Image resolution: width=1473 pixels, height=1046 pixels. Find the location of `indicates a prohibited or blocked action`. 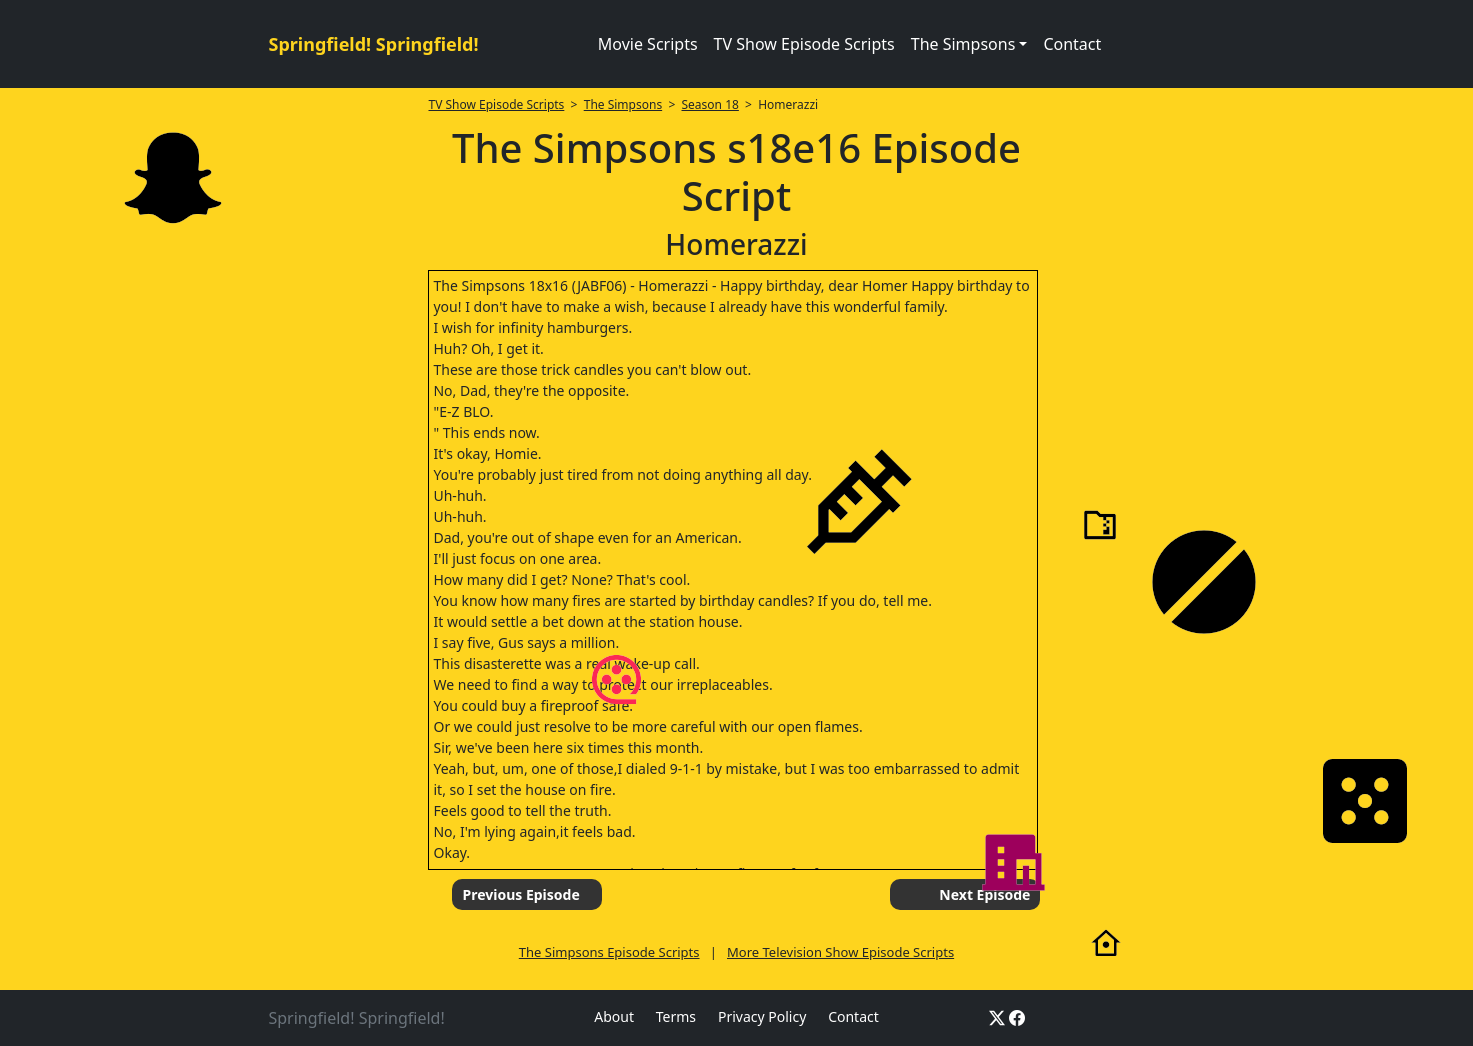

indicates a prohibited or blocked action is located at coordinates (1204, 582).